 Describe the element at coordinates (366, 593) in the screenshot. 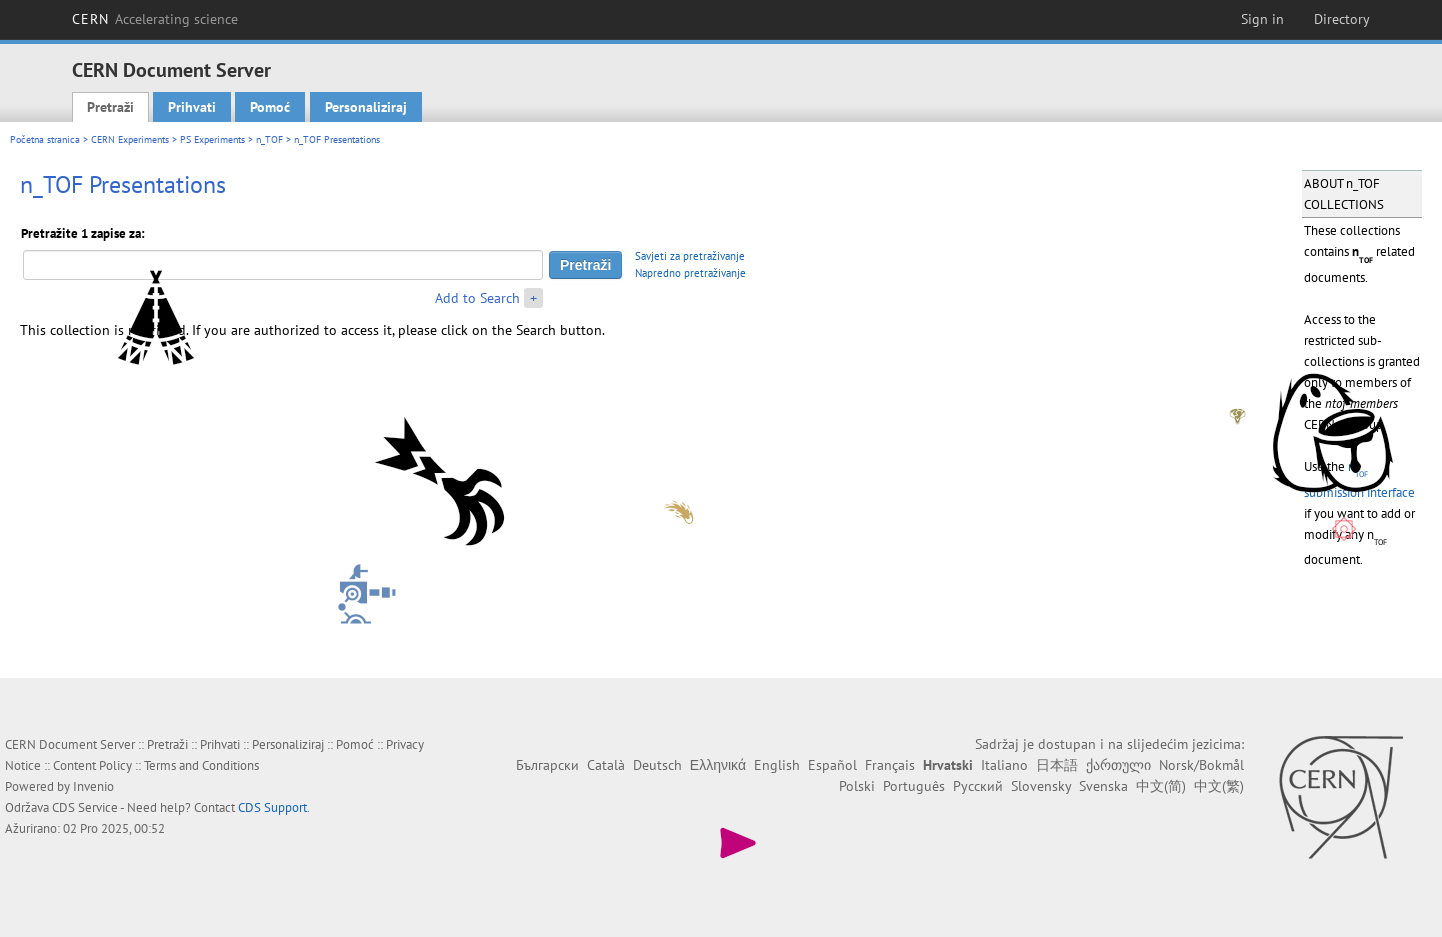

I see `select automated turret weapon` at that location.